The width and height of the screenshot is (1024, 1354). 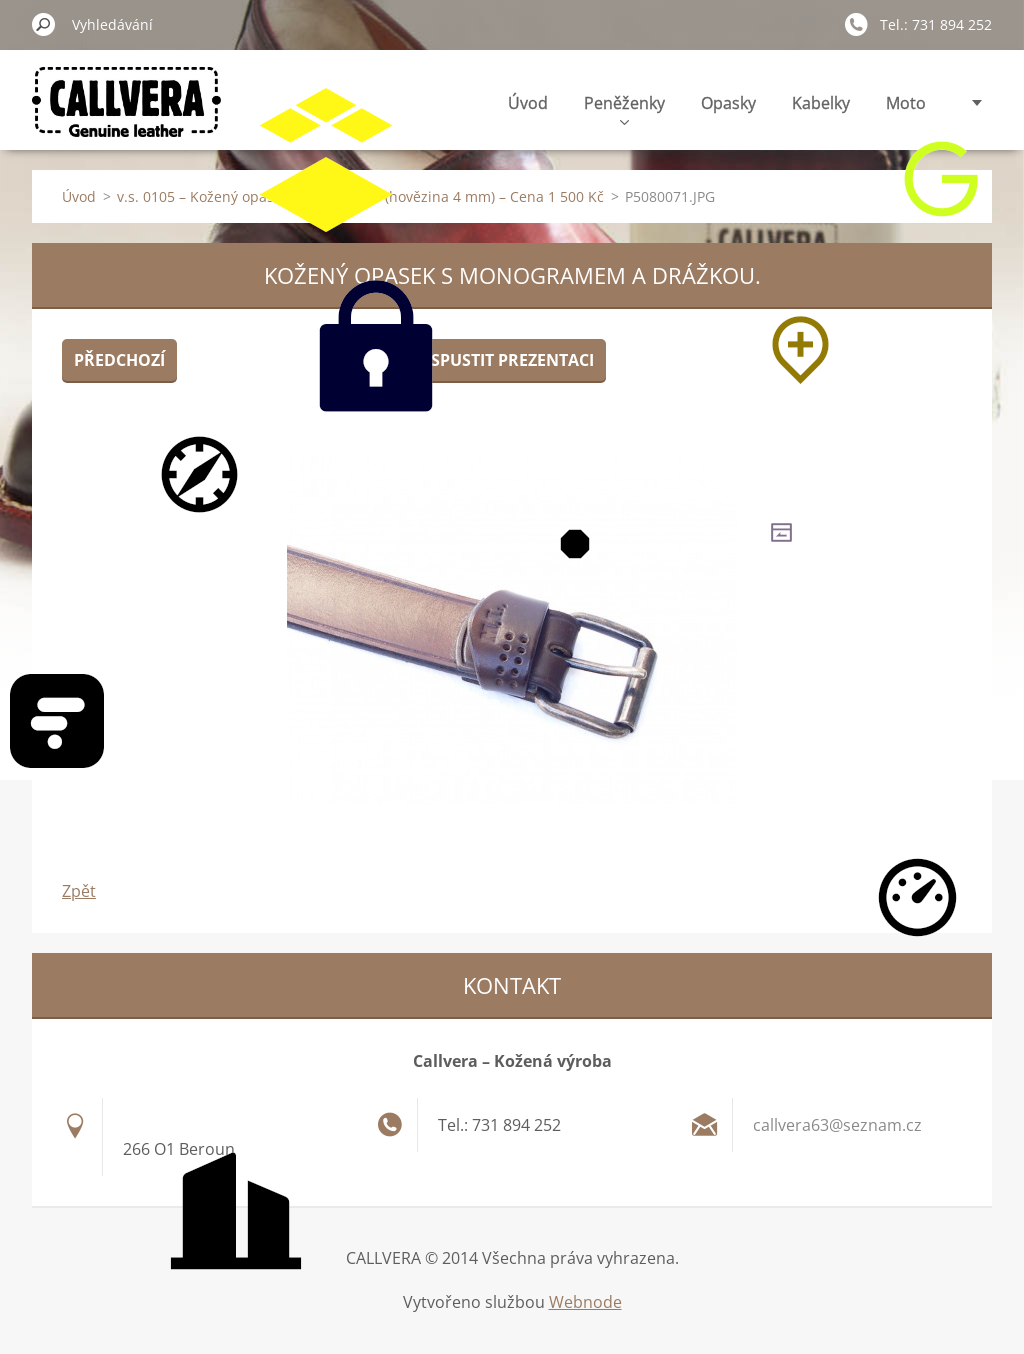 I want to click on add a new location pin, so click(x=800, y=347).